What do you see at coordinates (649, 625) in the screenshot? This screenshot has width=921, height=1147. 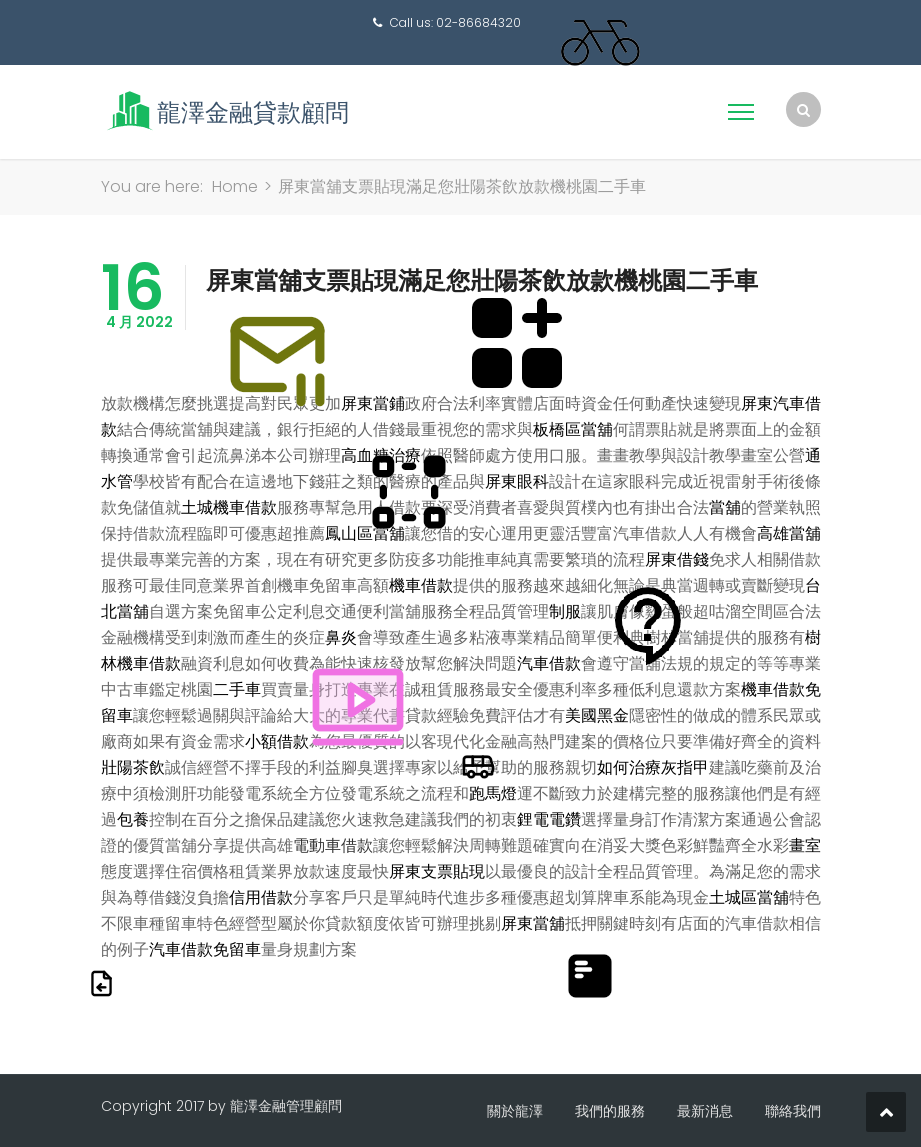 I see `contact customer support` at bounding box center [649, 625].